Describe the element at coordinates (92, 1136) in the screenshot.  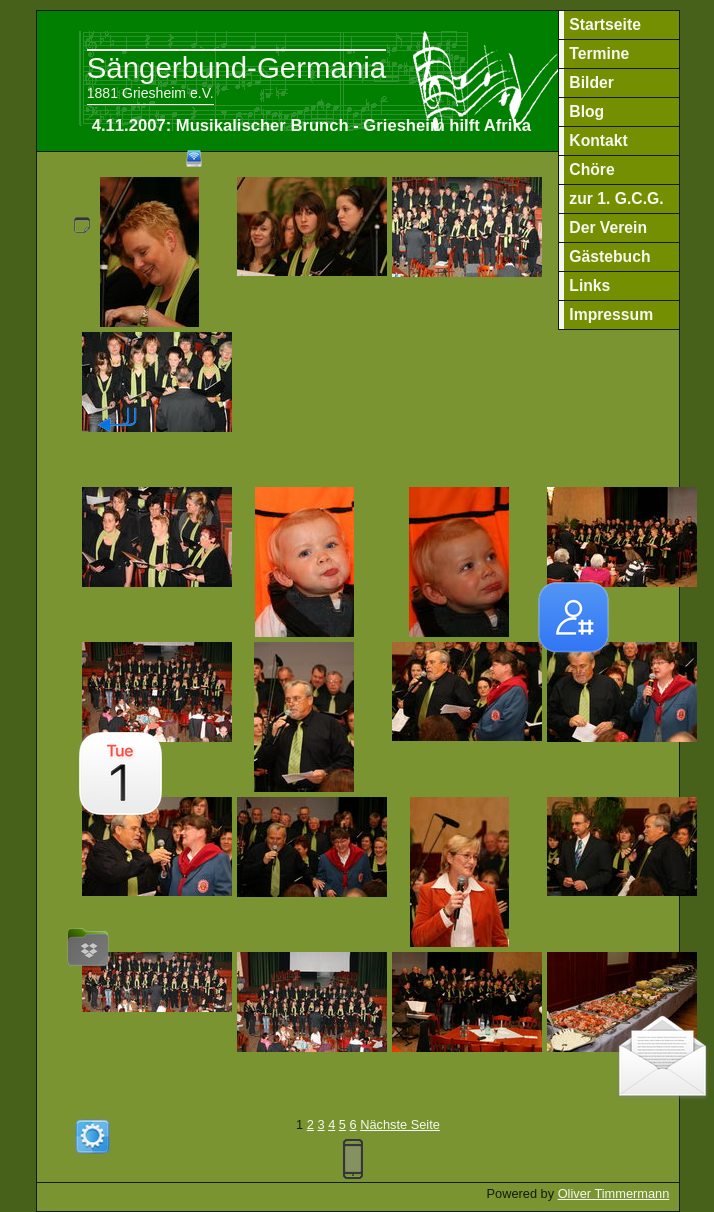
I see `access system application settings` at that location.